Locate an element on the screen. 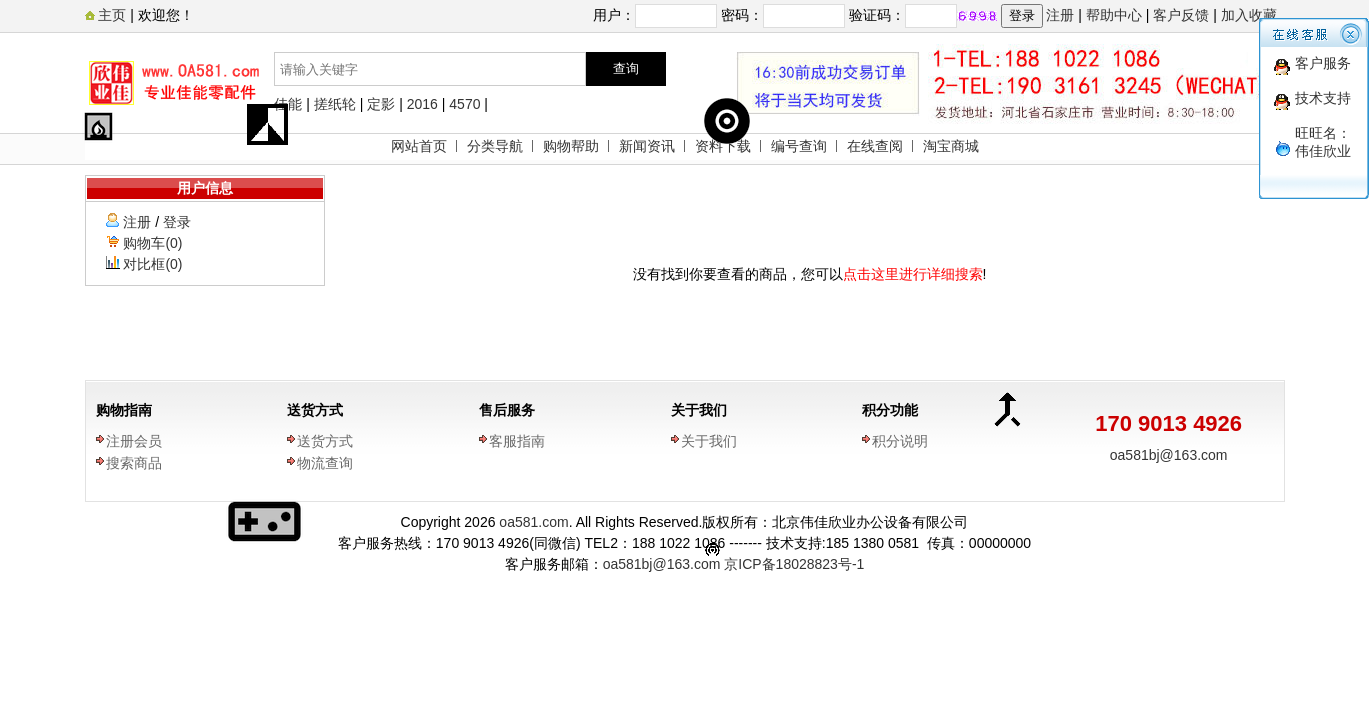  apply black and white filter to image is located at coordinates (267, 124).